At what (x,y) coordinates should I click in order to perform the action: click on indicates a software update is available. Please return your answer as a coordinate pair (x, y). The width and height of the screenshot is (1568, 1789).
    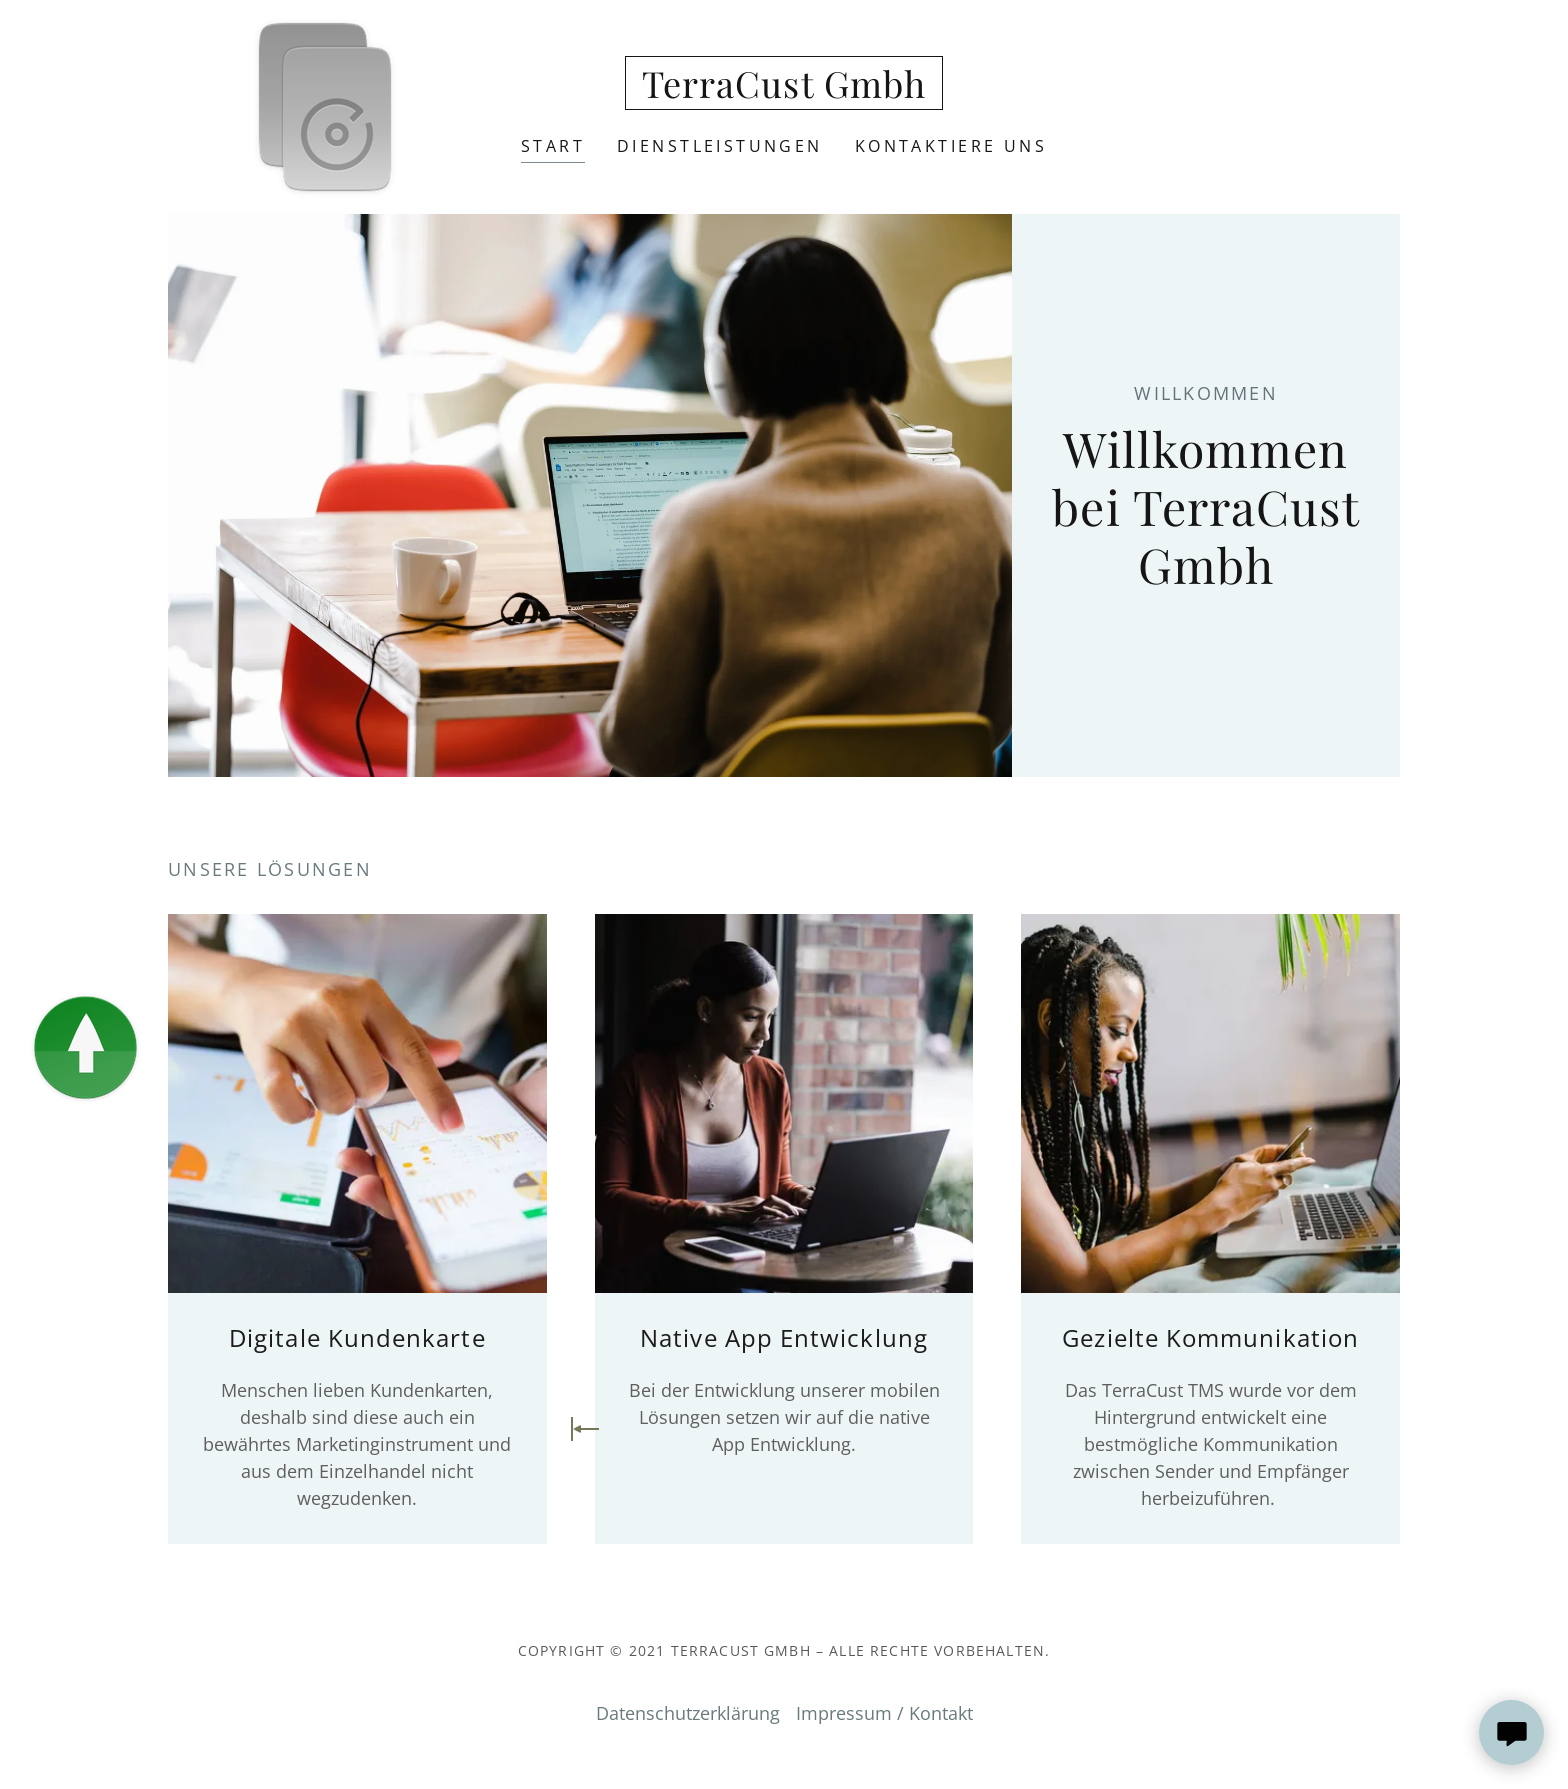
    Looking at the image, I should click on (85, 1047).